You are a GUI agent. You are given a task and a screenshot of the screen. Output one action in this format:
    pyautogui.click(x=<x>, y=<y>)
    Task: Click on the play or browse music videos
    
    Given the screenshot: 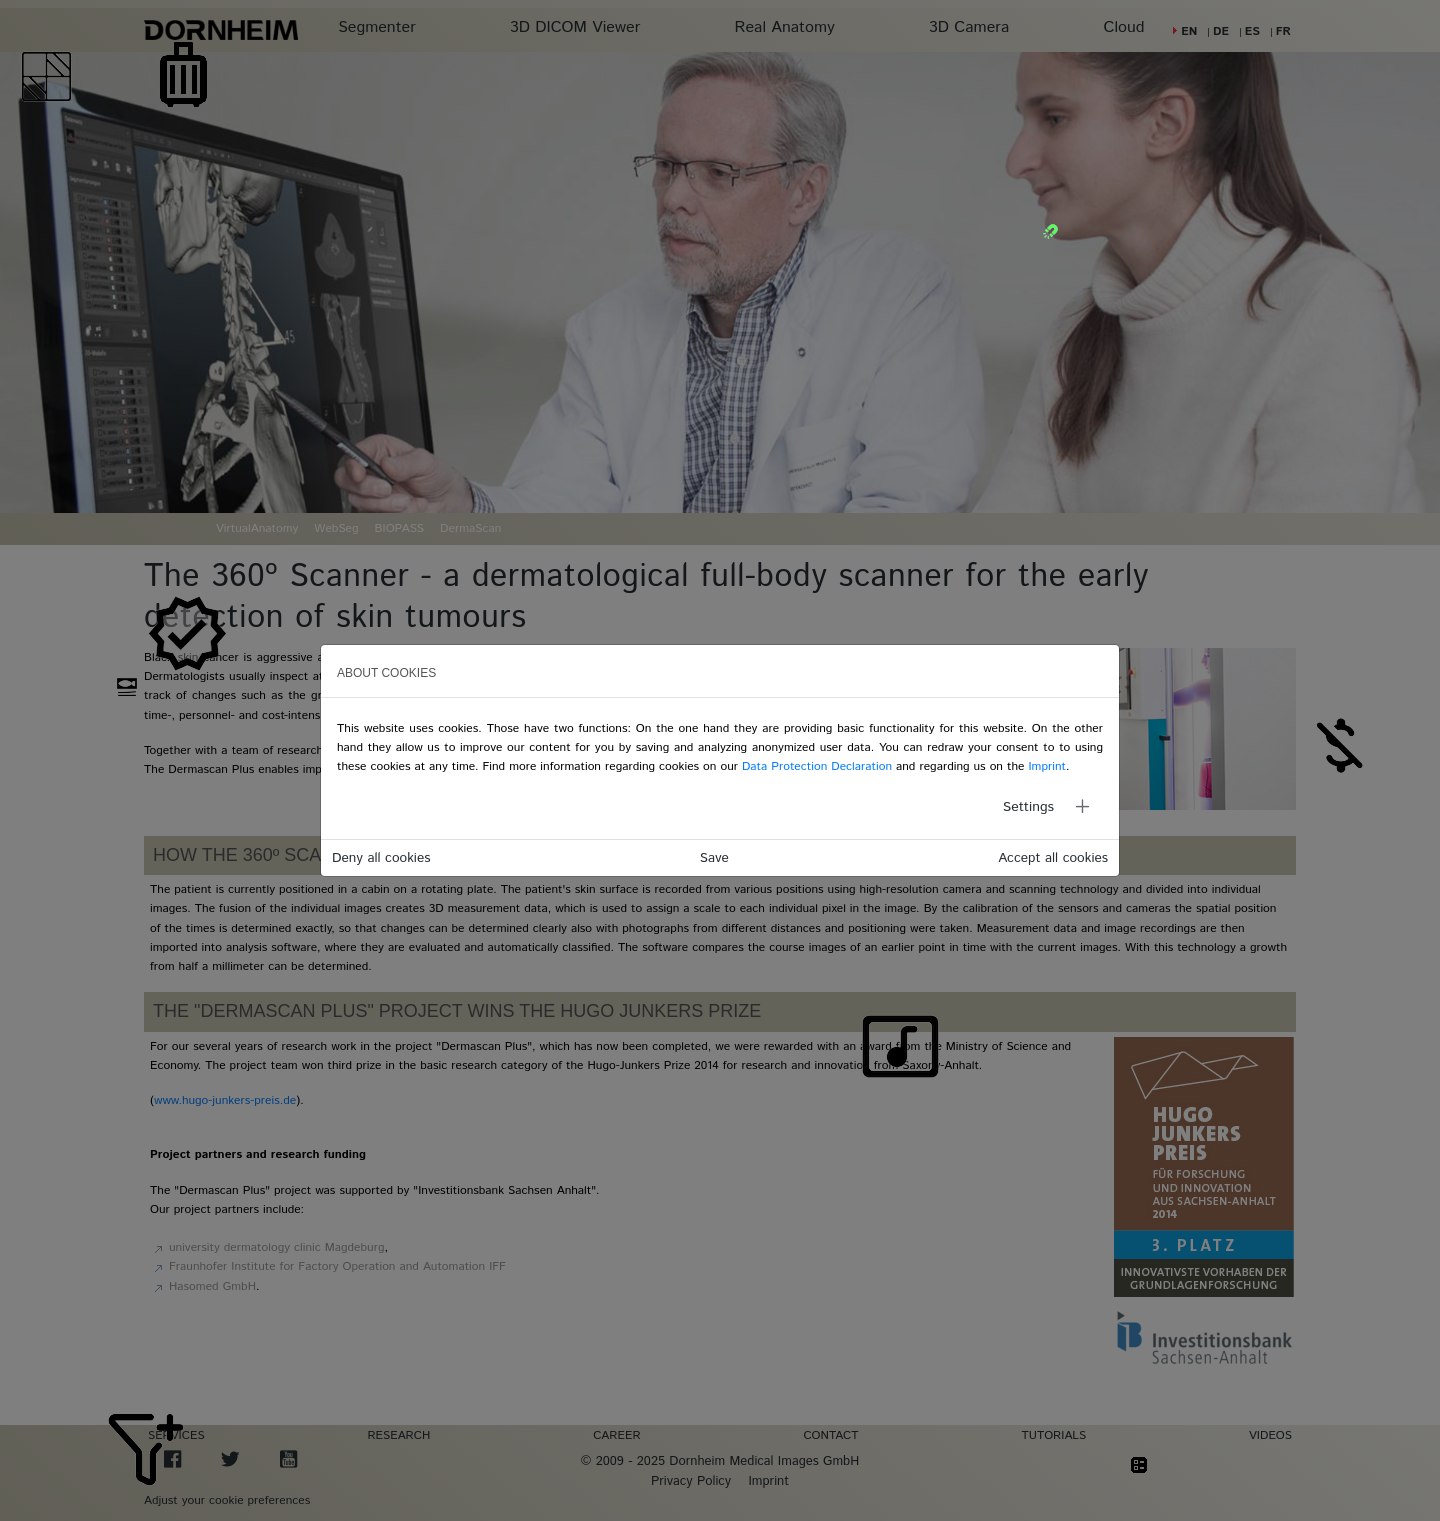 What is the action you would take?
    pyautogui.click(x=900, y=1046)
    